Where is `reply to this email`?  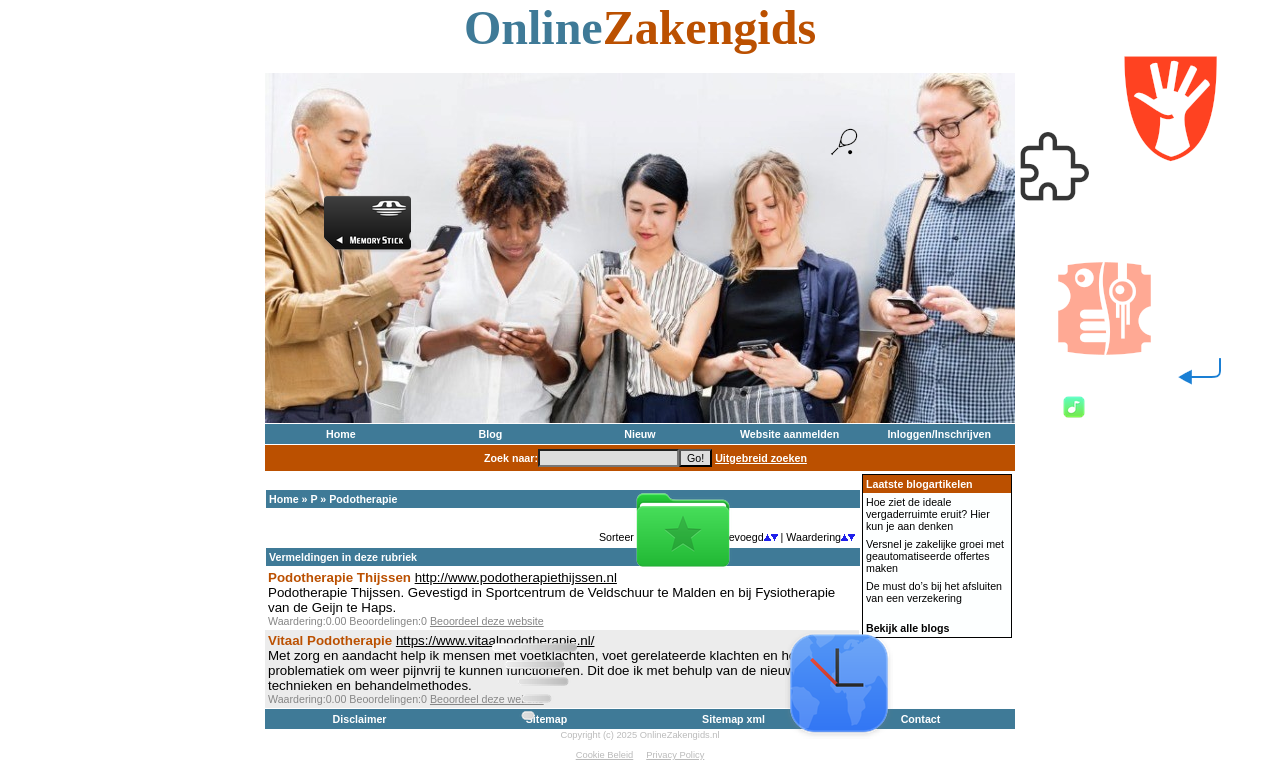
reply to this email is located at coordinates (1199, 368).